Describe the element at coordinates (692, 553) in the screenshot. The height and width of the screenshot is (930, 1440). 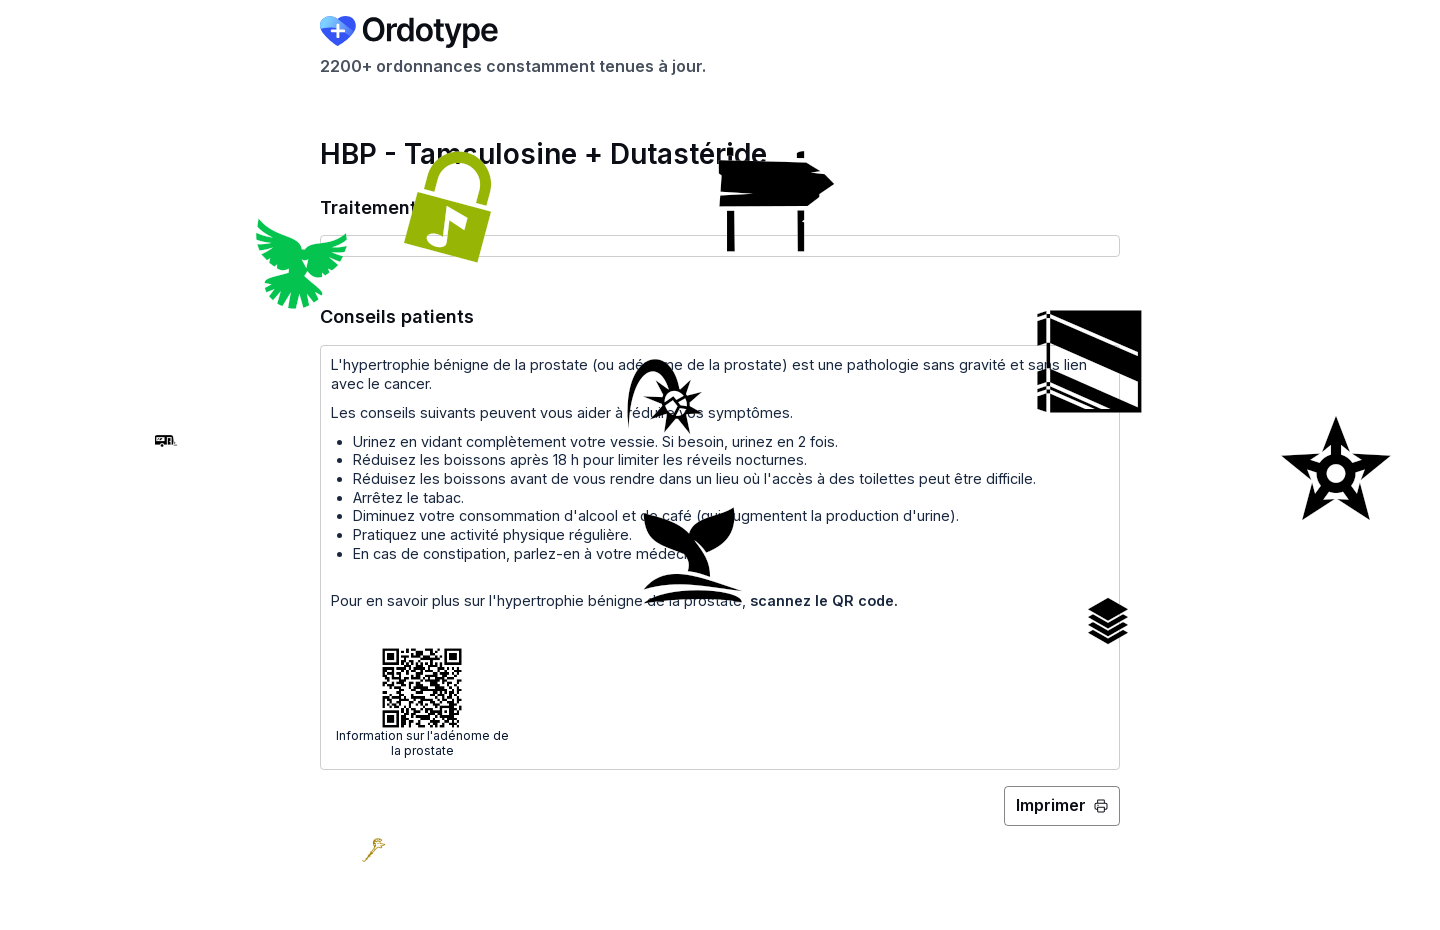
I see `indicates marine or ocean-themed content` at that location.